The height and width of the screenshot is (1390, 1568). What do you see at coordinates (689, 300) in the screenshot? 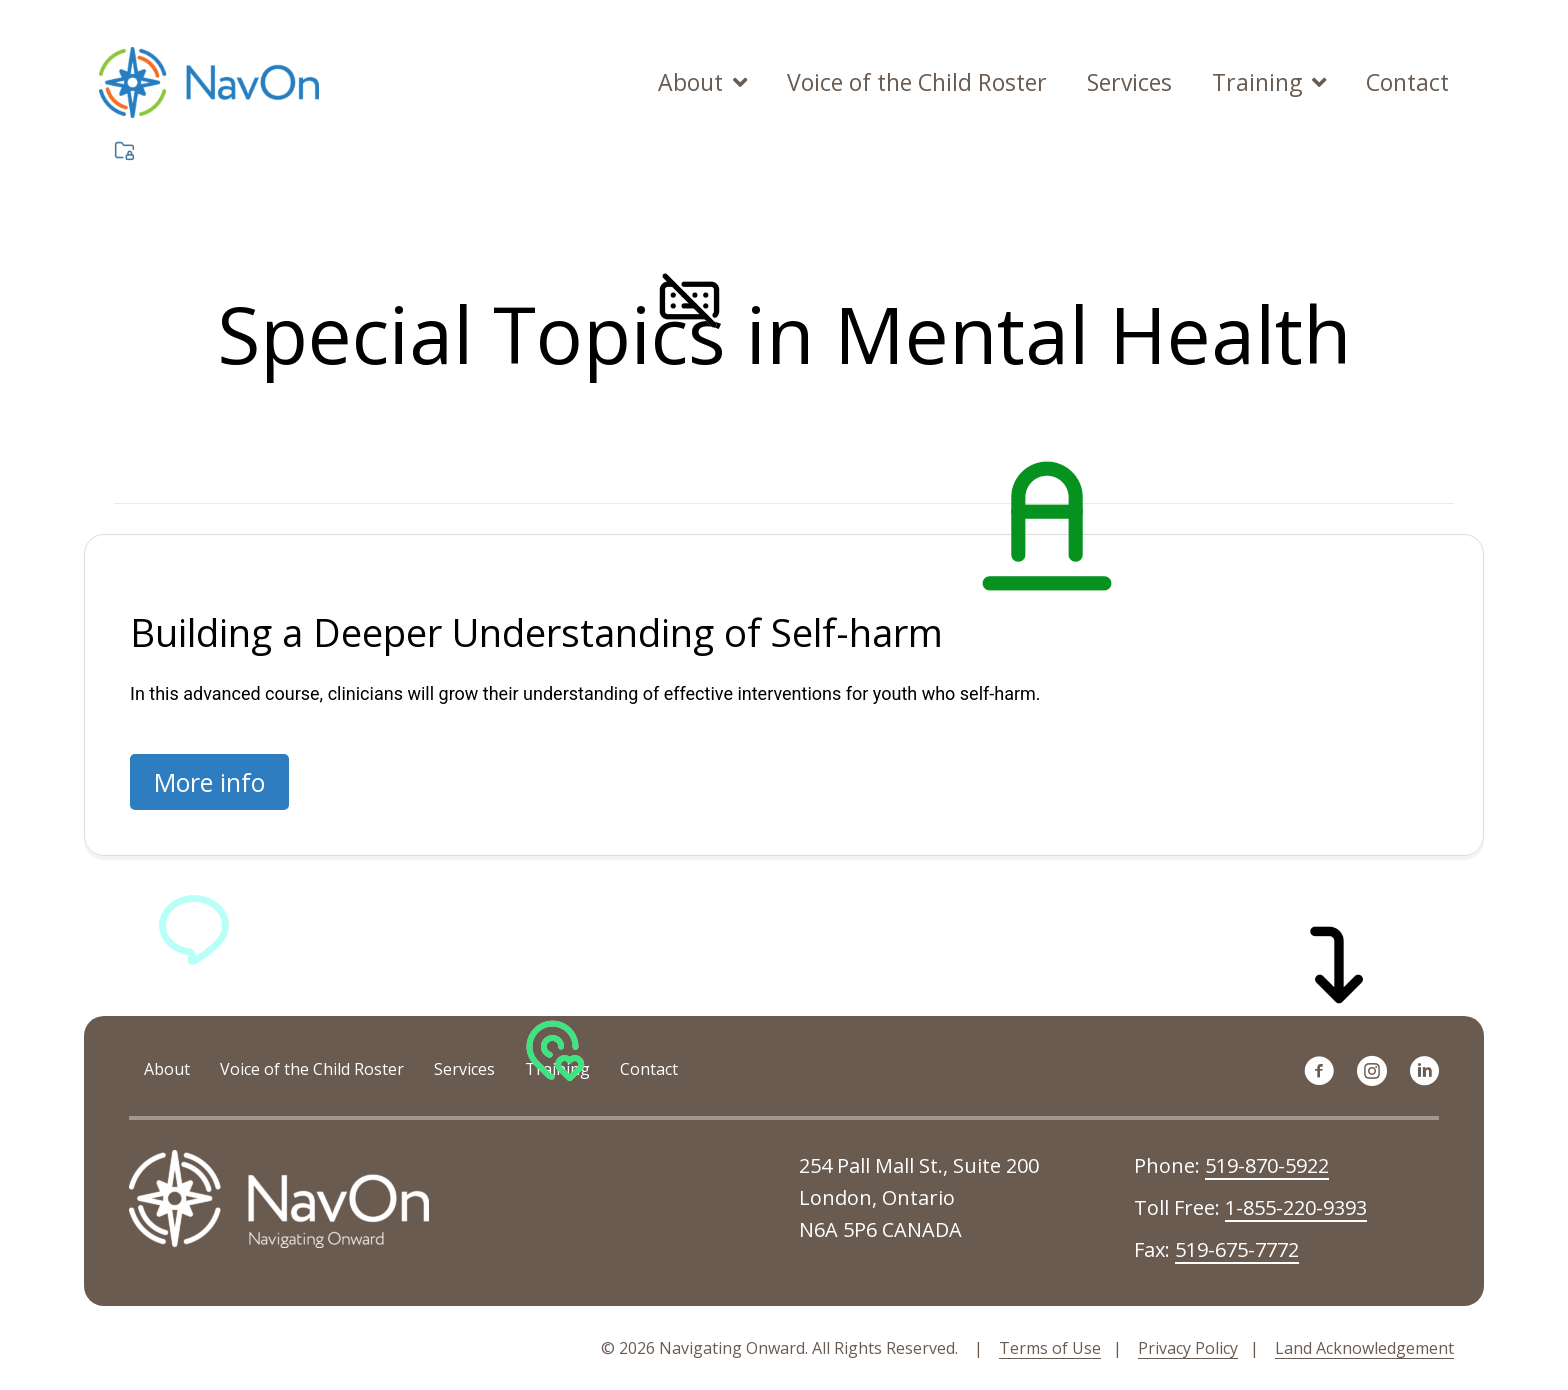
I see `disable keyboard input` at bounding box center [689, 300].